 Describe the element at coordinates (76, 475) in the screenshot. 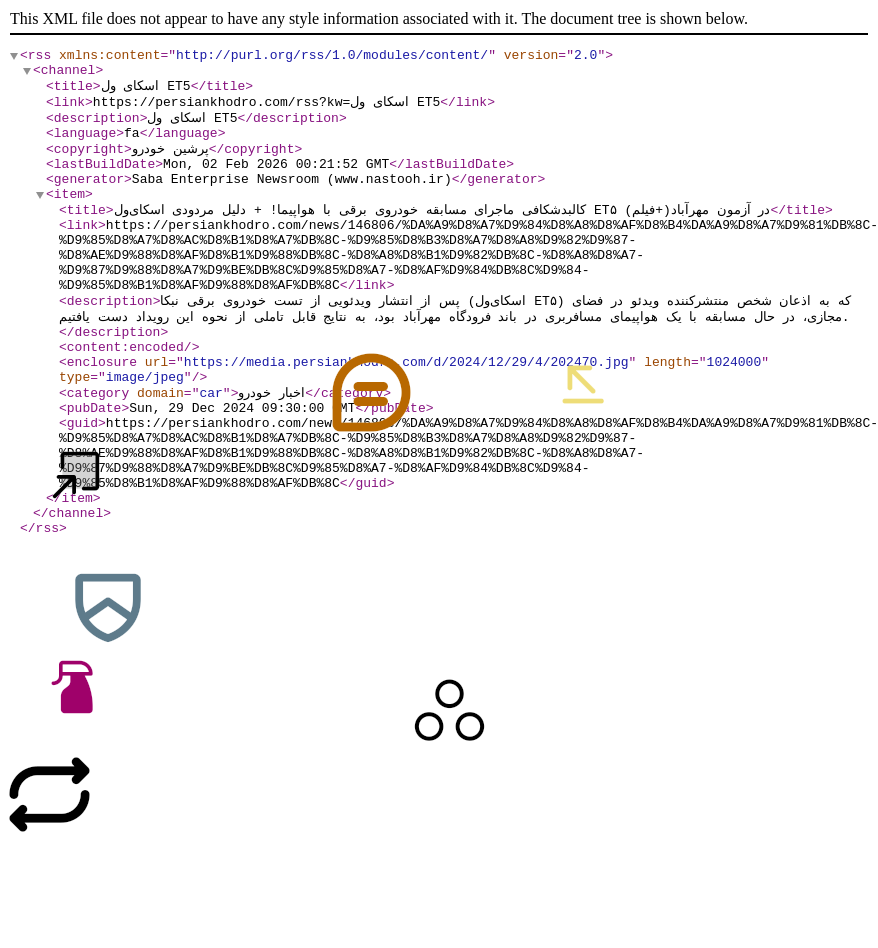

I see `import or bring content into a container` at that location.